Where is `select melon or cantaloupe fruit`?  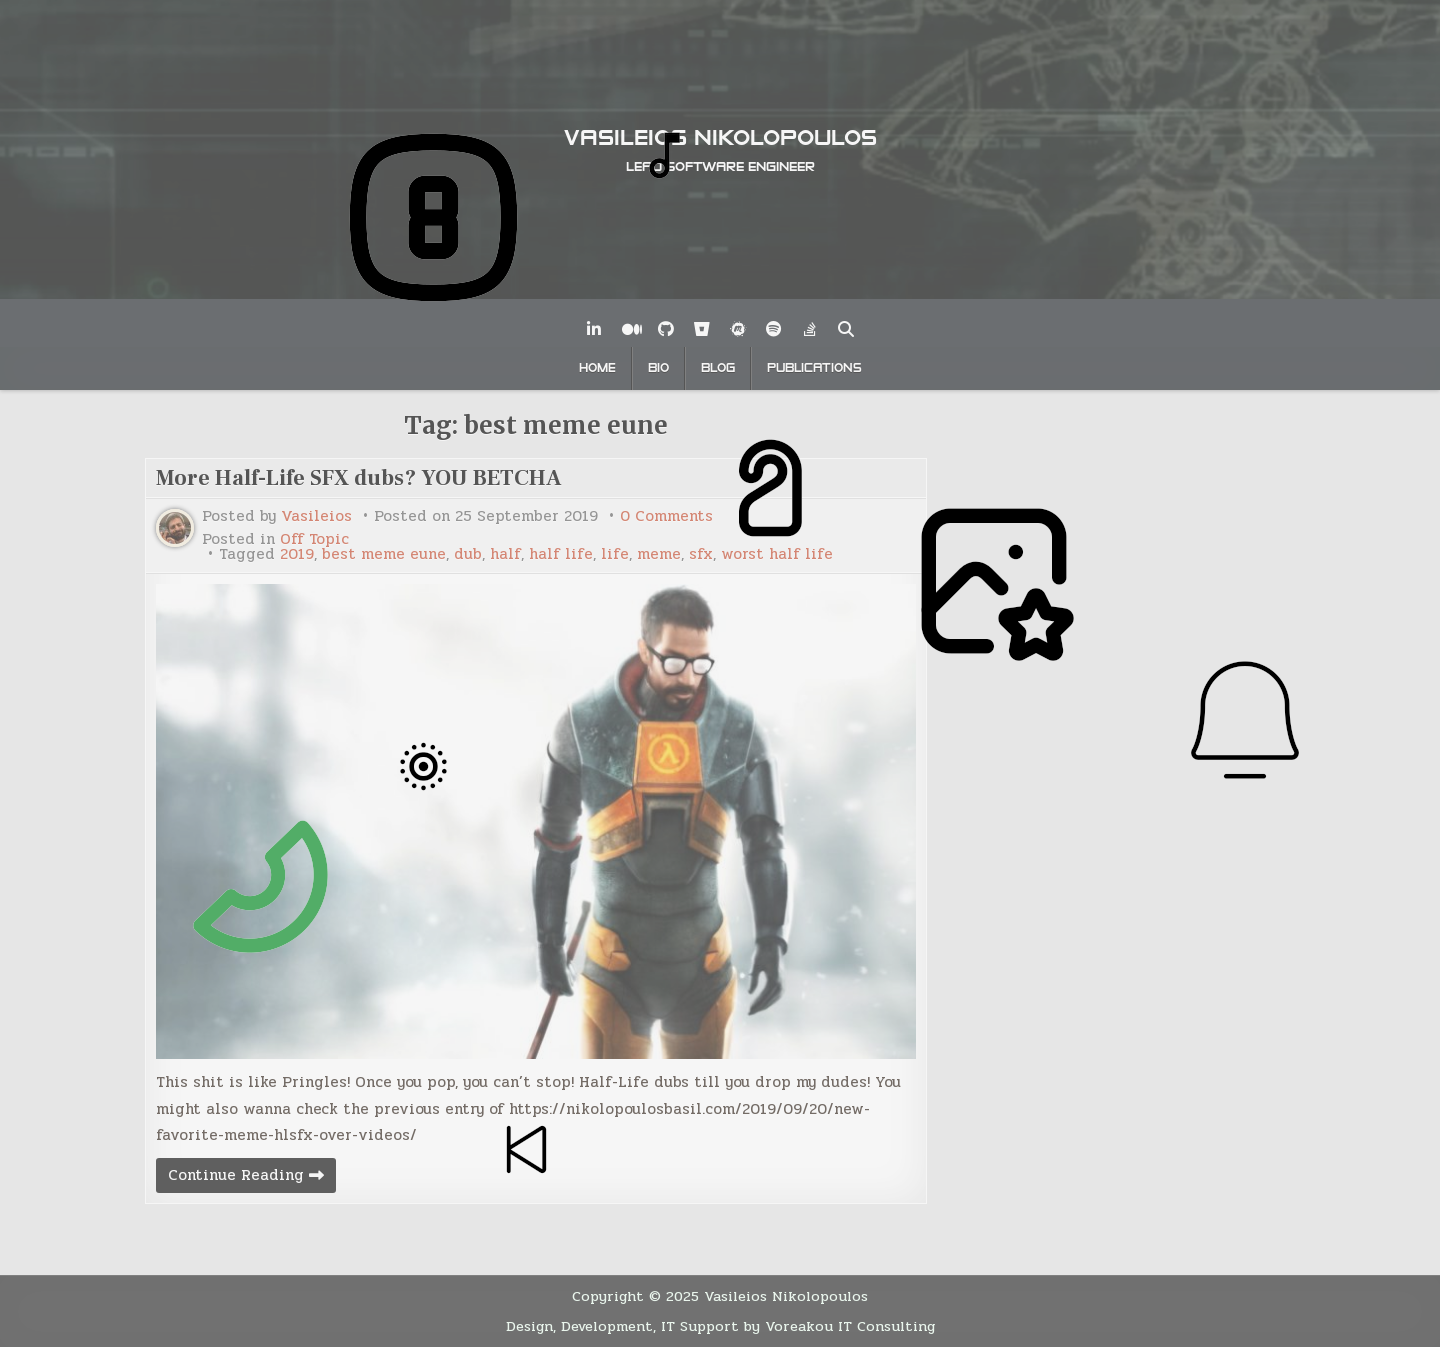
select melon or cantaloupe fruit is located at coordinates (264, 889).